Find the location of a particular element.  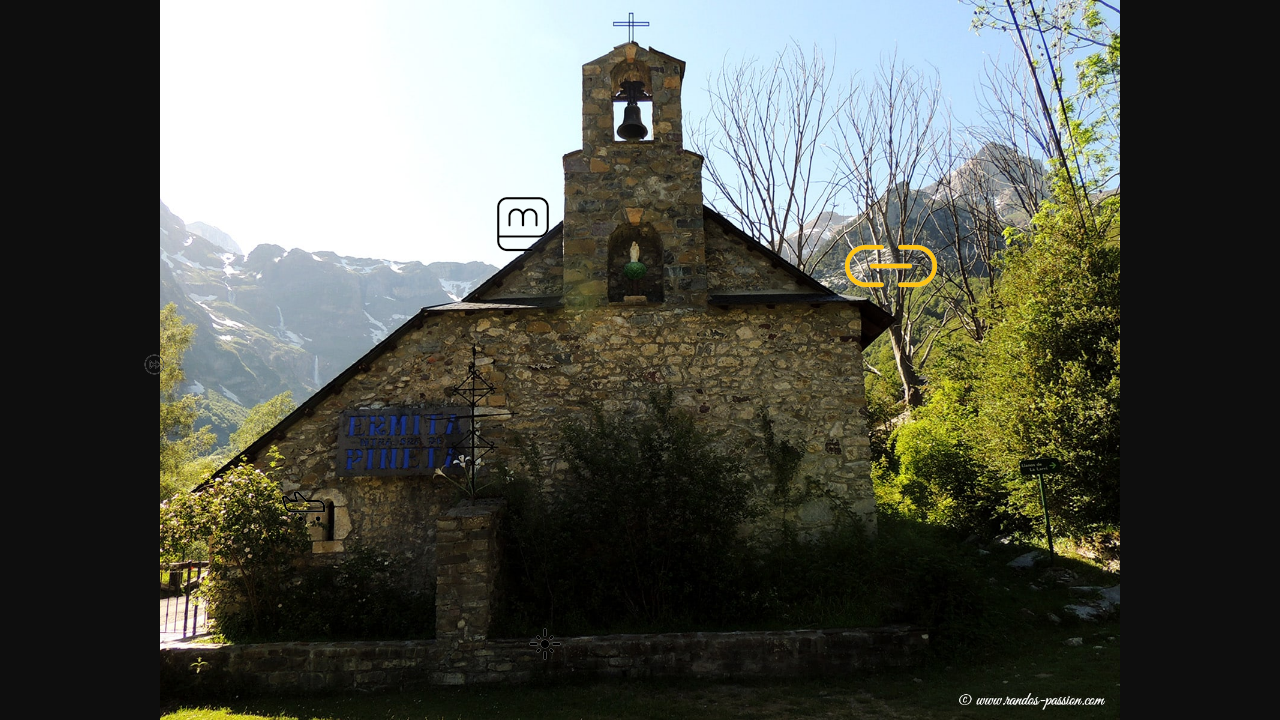

indicates flight is taxiing on runway is located at coordinates (303, 505).